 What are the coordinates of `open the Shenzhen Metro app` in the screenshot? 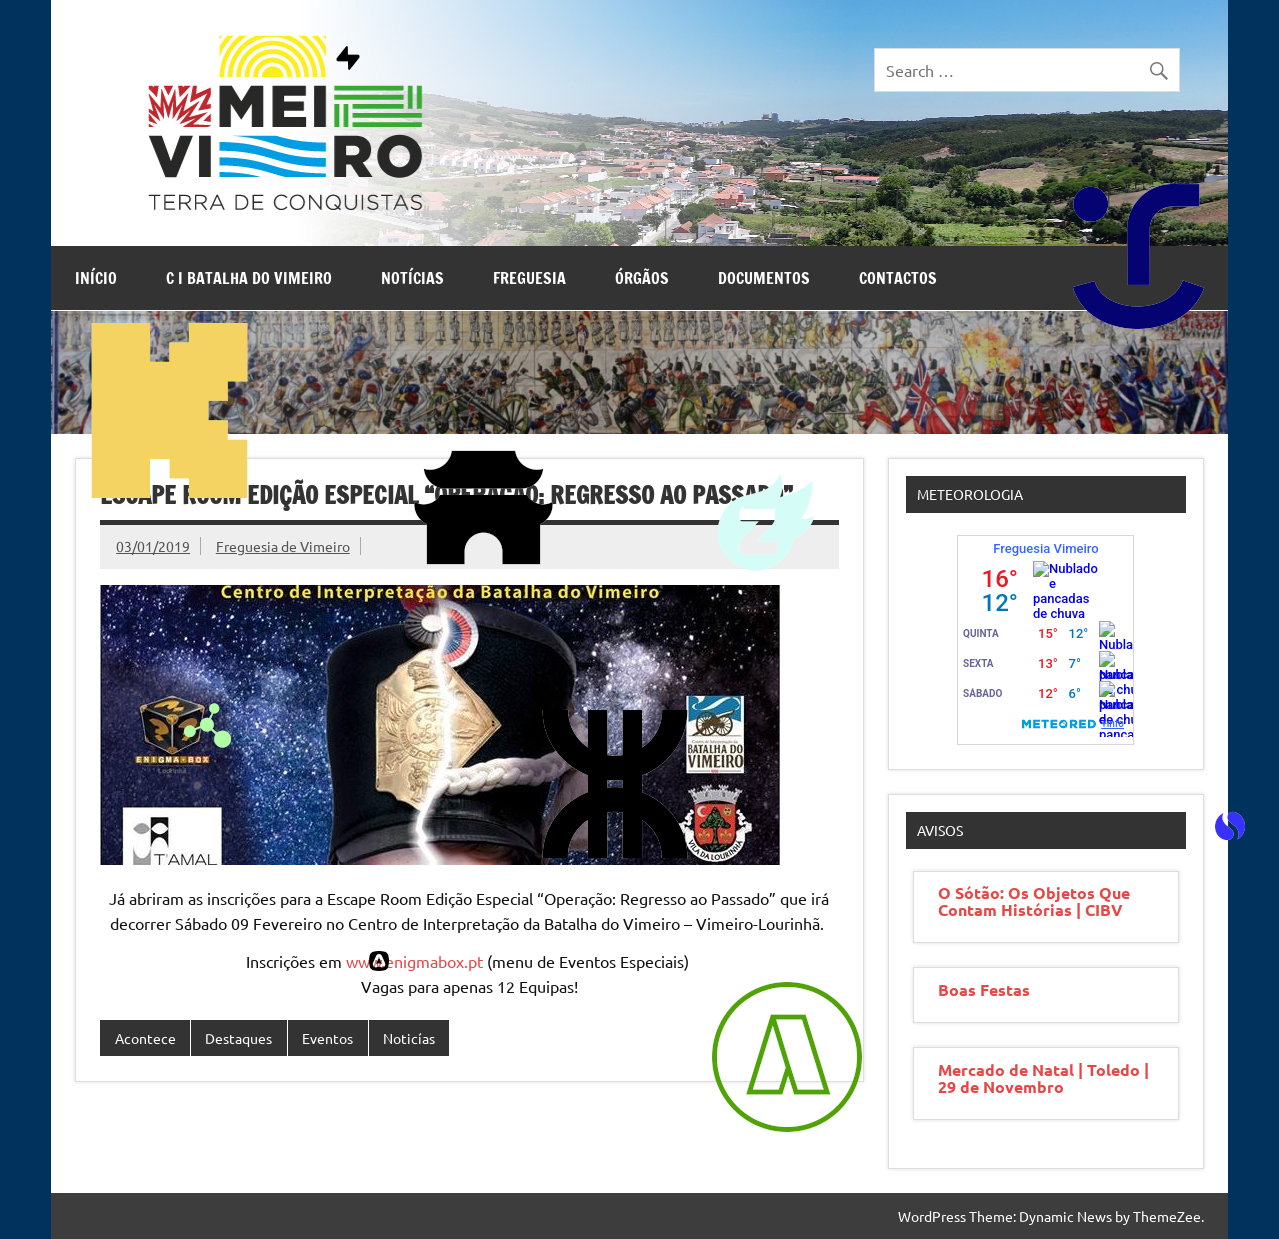 It's located at (615, 784).